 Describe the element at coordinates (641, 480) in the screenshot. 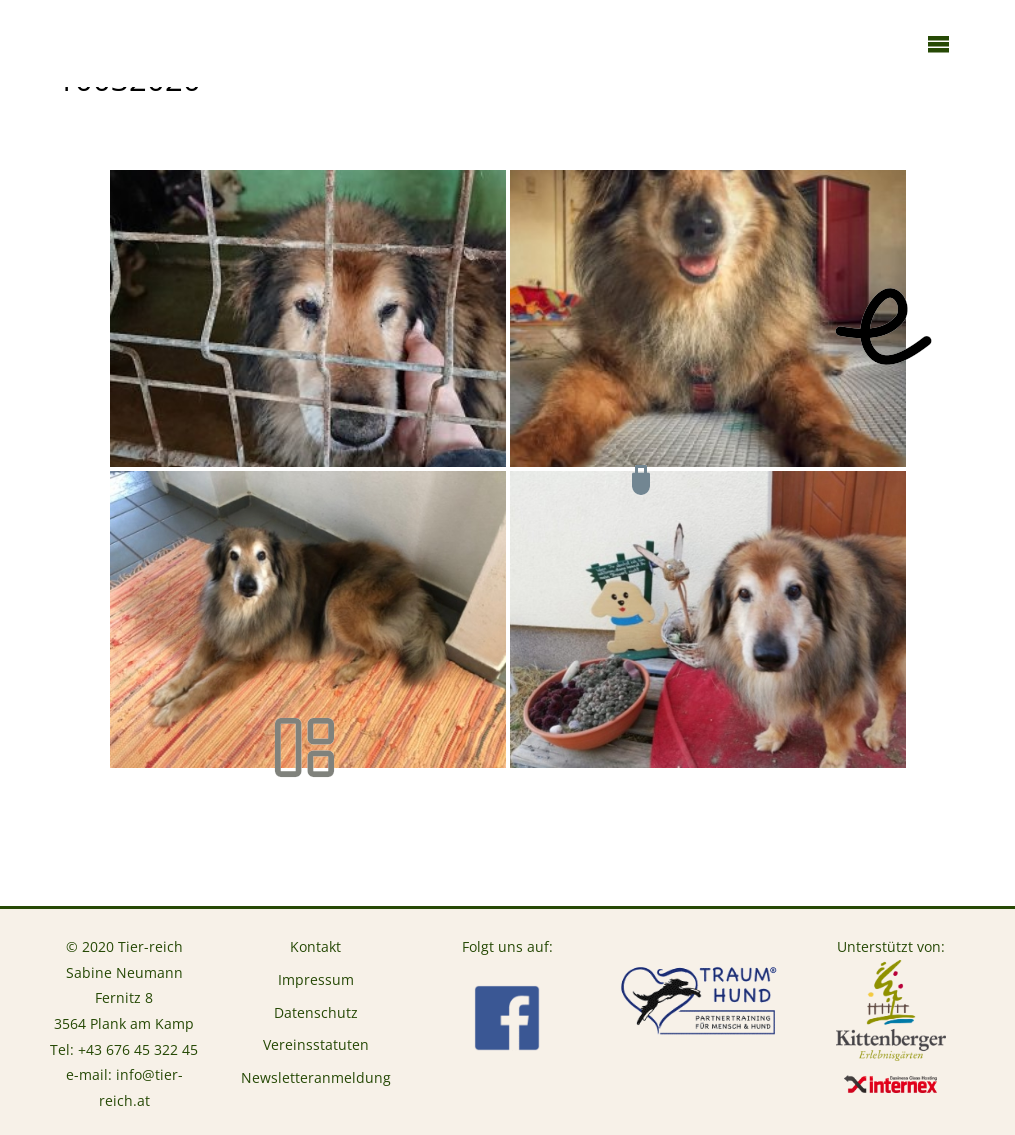

I see `connect a USB device` at that location.